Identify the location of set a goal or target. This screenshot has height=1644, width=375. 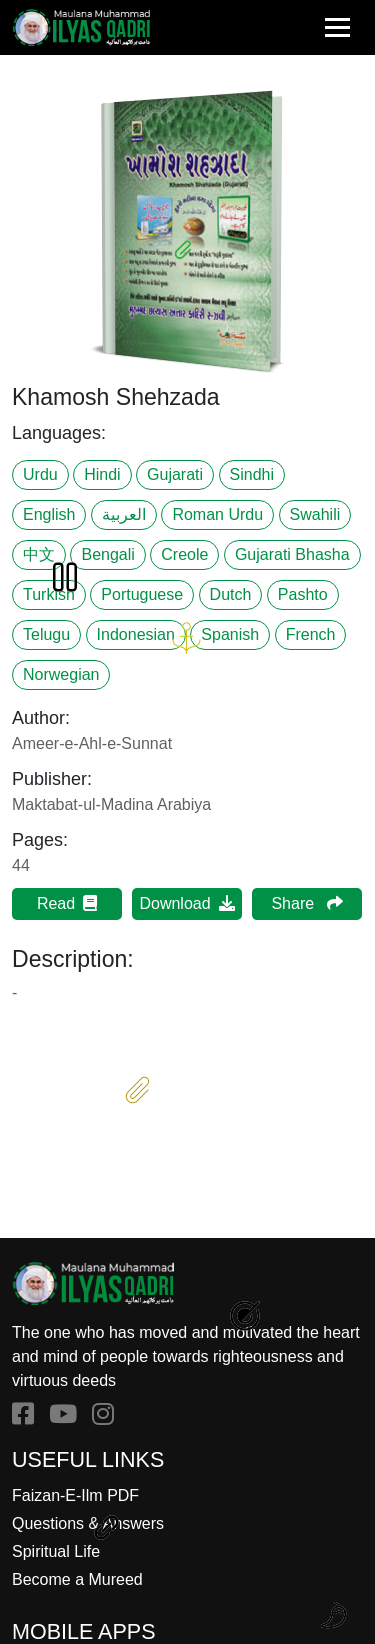
(245, 1316).